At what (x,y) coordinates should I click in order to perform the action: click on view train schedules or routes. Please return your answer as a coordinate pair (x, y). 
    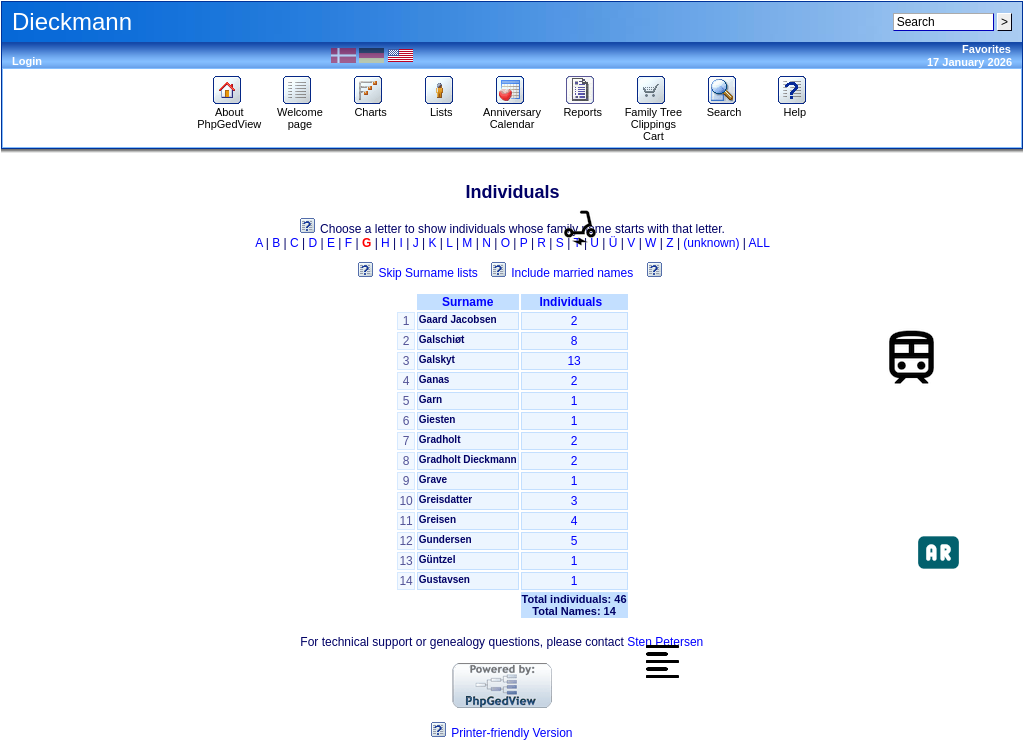
    Looking at the image, I should click on (911, 358).